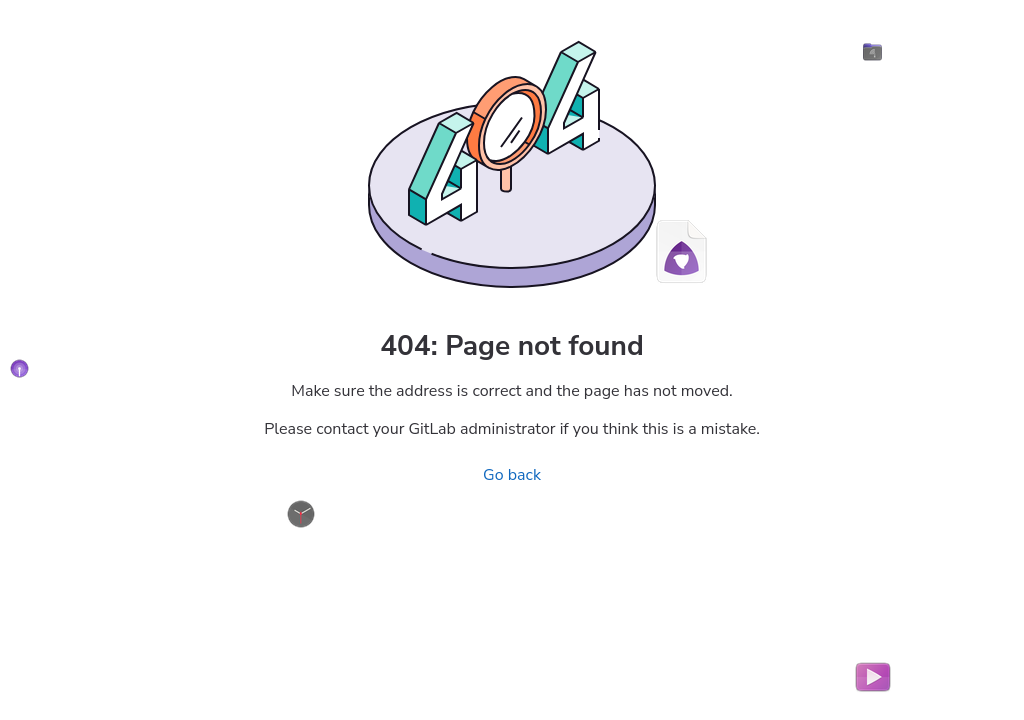 Image resolution: width=1024 pixels, height=720 pixels. I want to click on open media player application, so click(873, 677).